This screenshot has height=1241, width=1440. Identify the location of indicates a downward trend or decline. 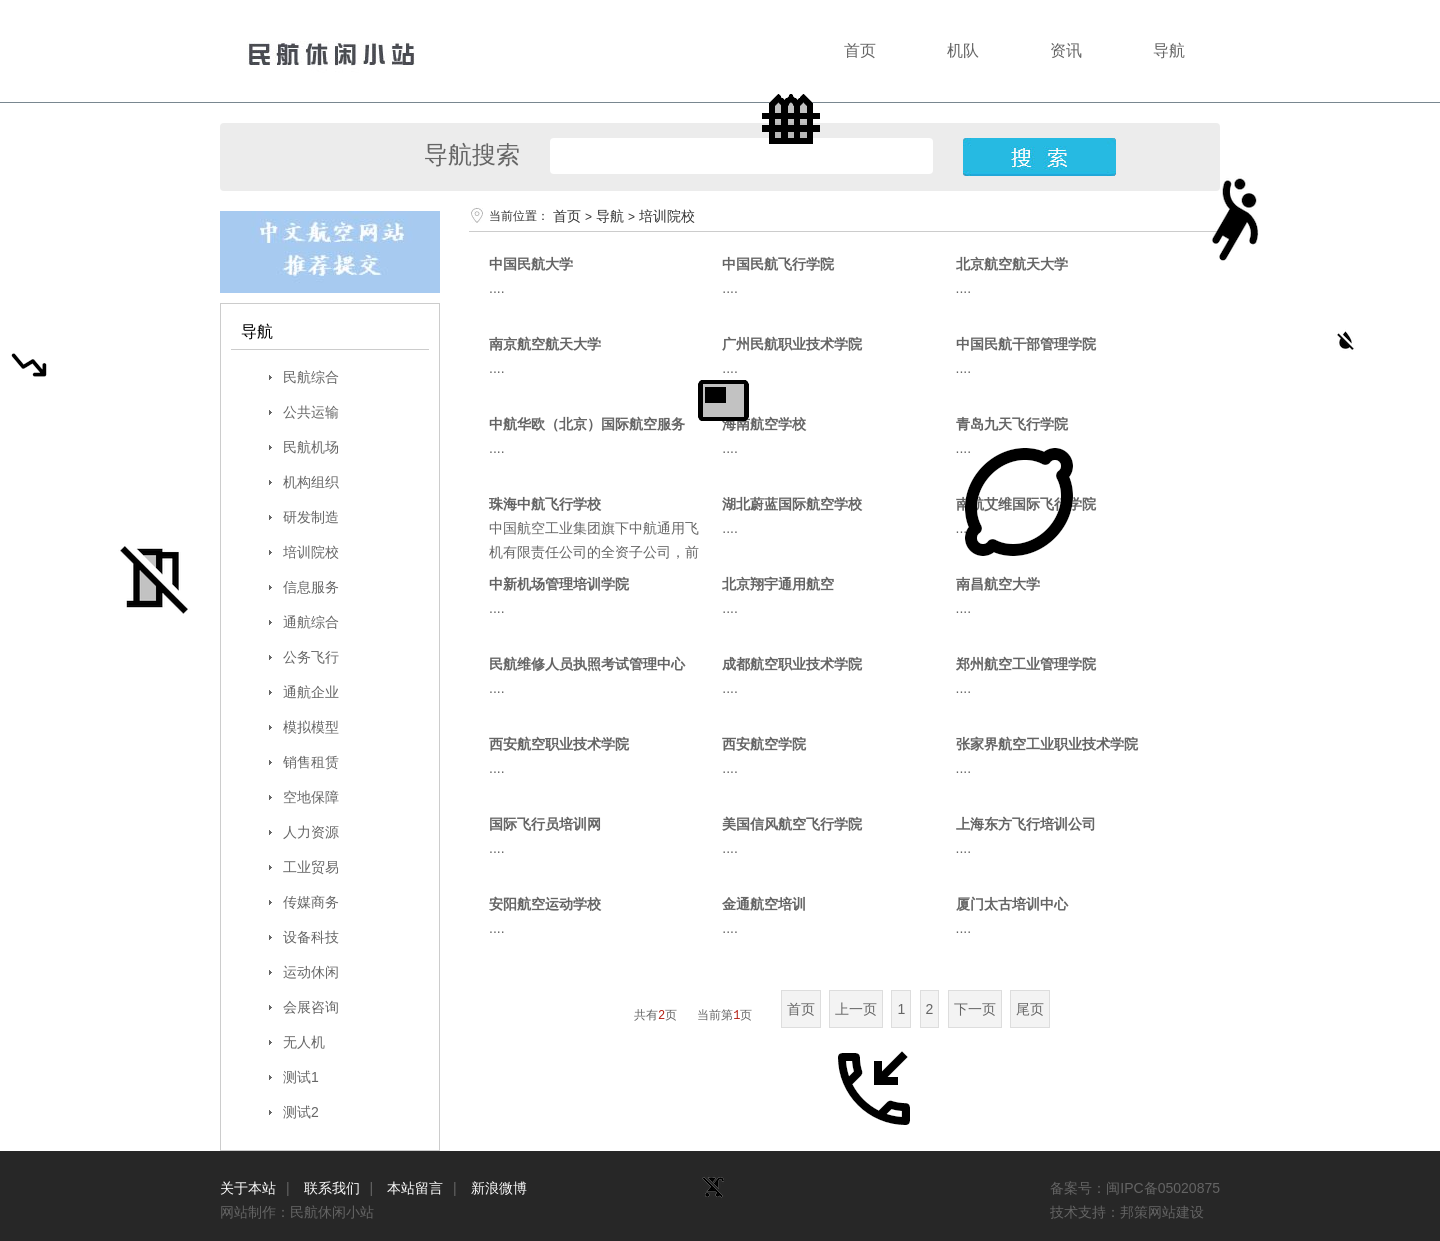
(29, 365).